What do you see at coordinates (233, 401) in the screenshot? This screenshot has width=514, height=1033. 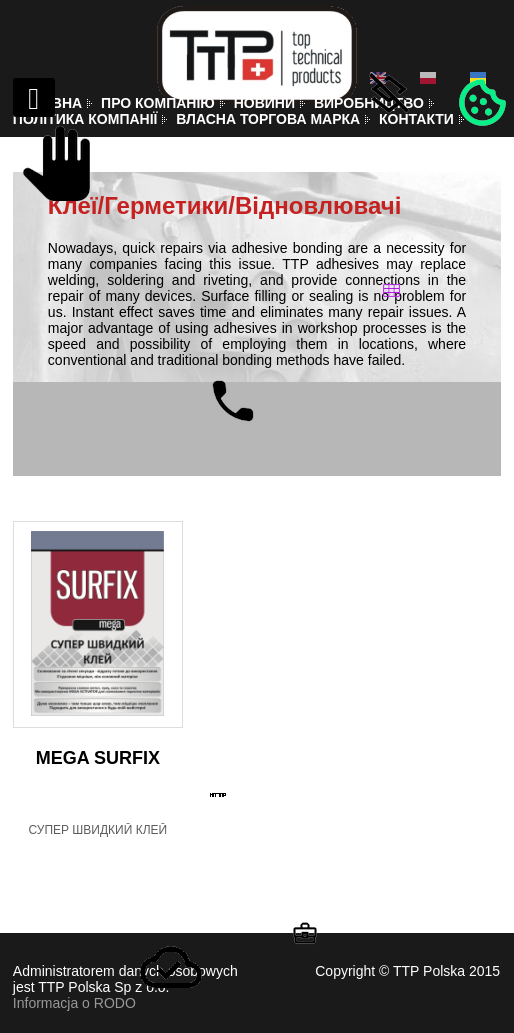 I see `make a phone call` at bounding box center [233, 401].